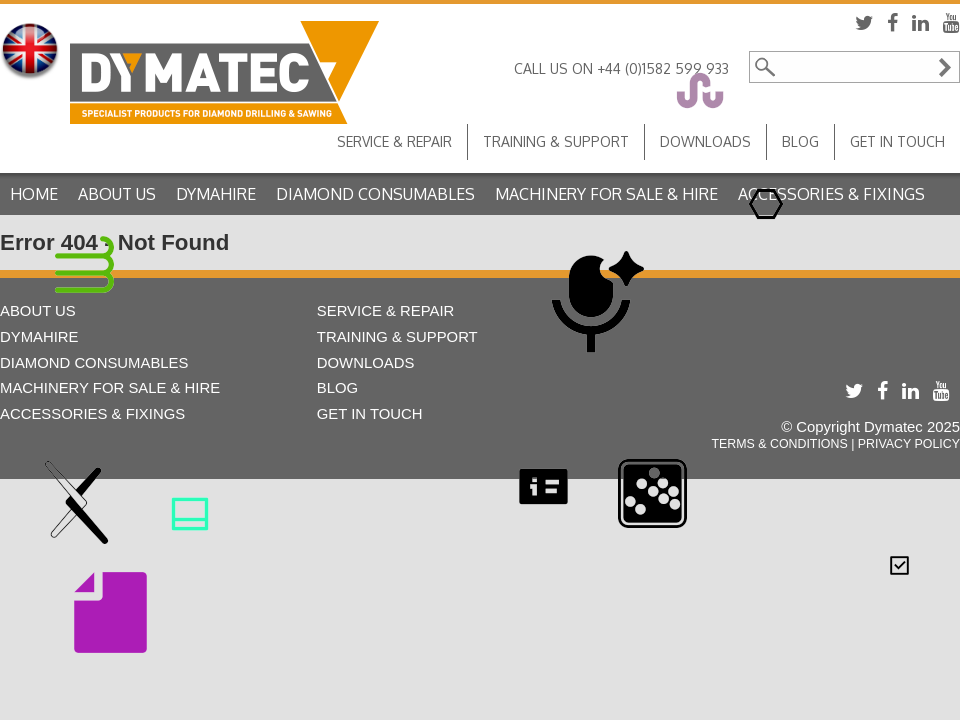  Describe the element at coordinates (591, 304) in the screenshot. I see `activate AI voice assistant` at that location.